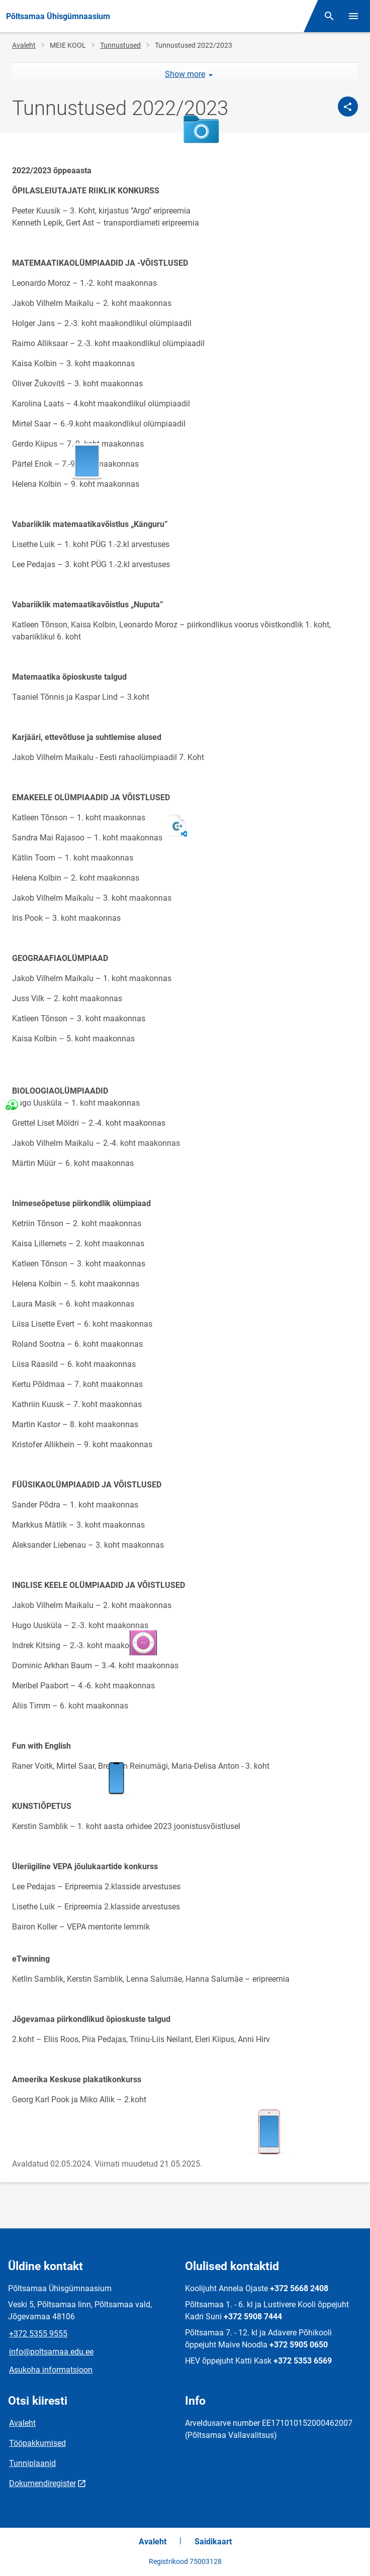  Describe the element at coordinates (12, 1105) in the screenshot. I see `collaboration or screen sharing request approved` at that location.